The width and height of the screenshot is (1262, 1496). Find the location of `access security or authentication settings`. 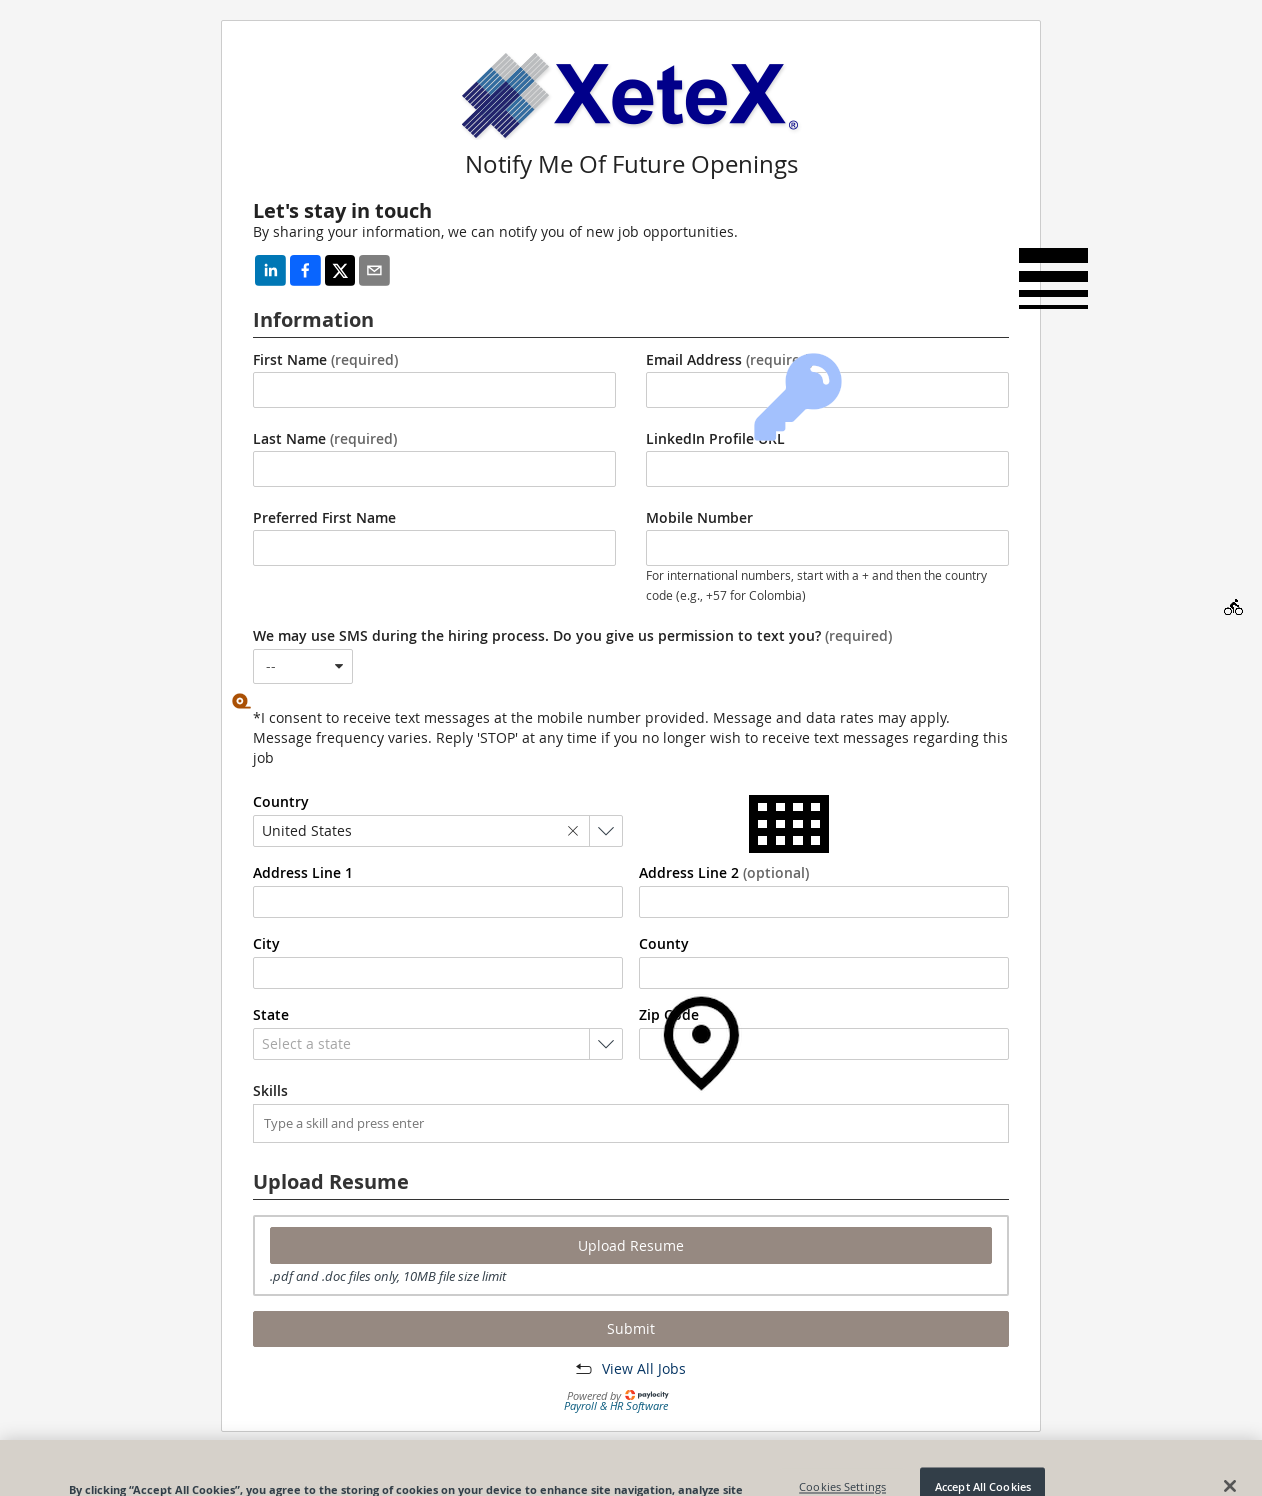

access security or authentication settings is located at coordinates (798, 397).